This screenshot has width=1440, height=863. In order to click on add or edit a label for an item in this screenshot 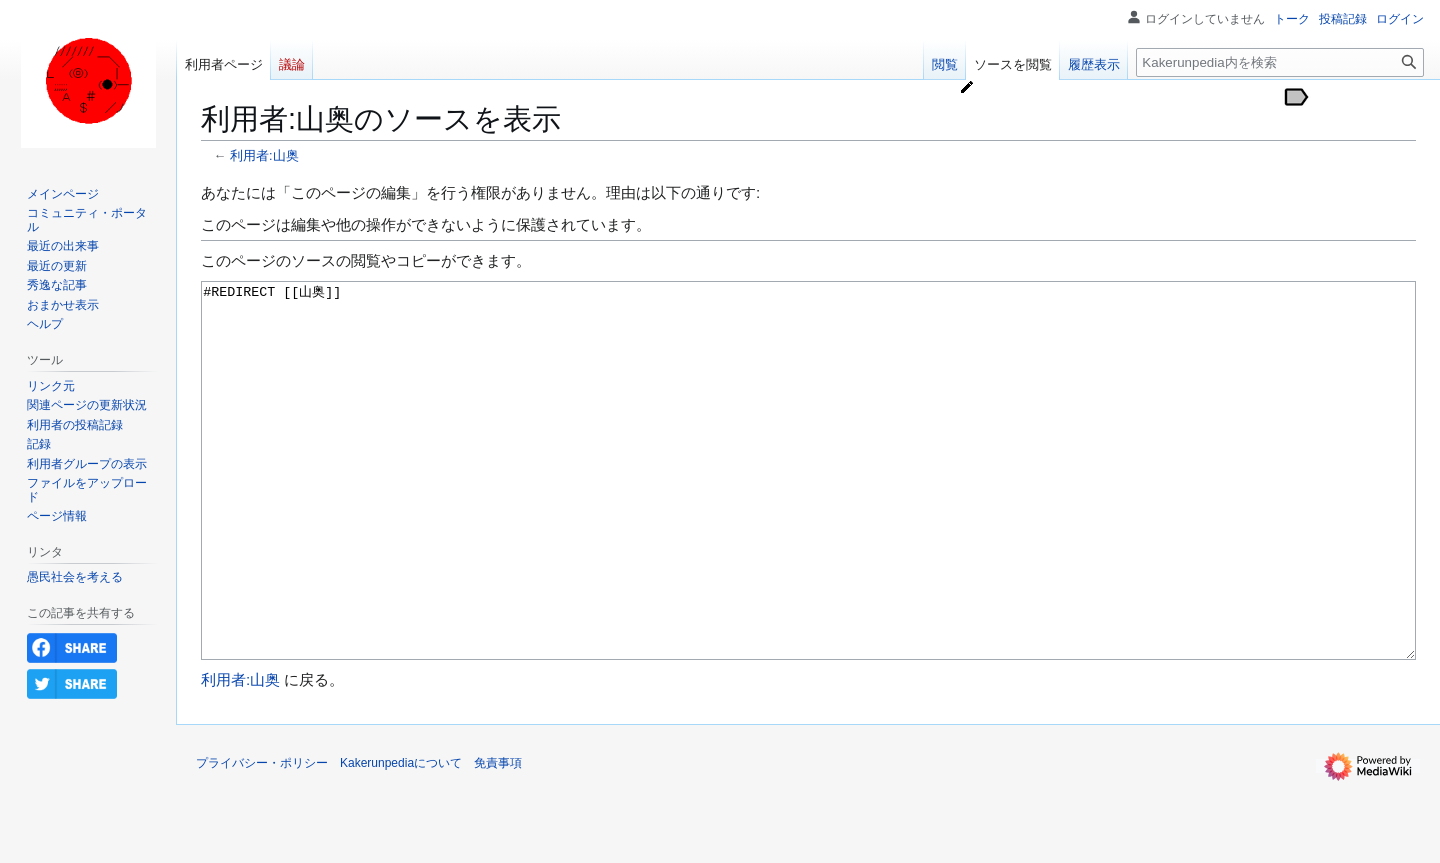, I will do `click(1296, 97)`.